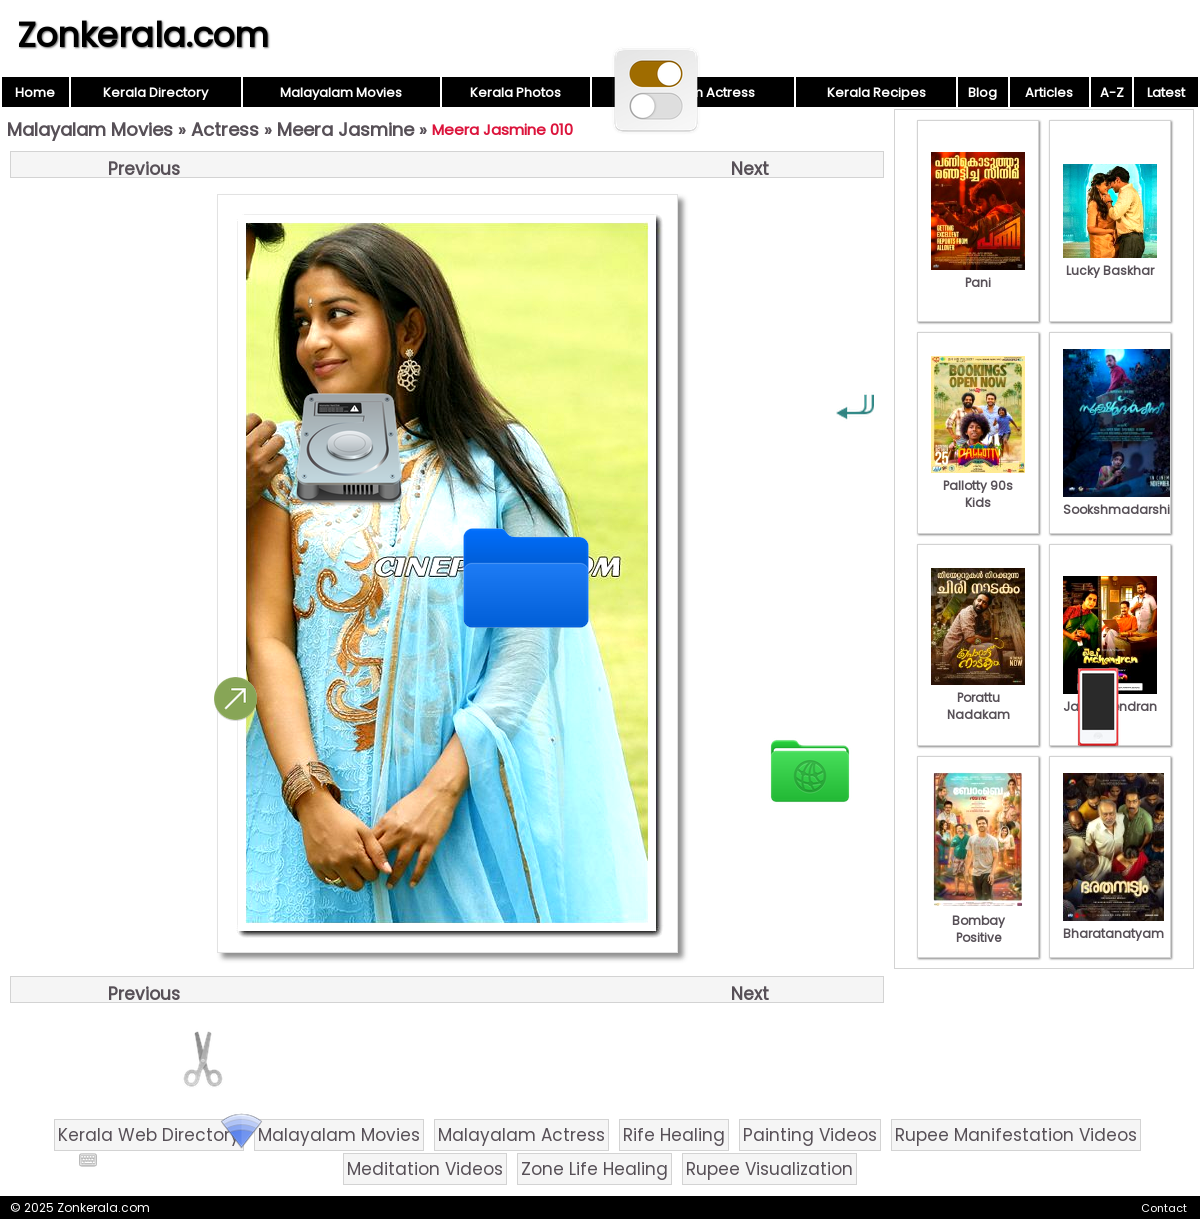 This screenshot has height=1219, width=1200. What do you see at coordinates (88, 1160) in the screenshot?
I see `access keyboard settings` at bounding box center [88, 1160].